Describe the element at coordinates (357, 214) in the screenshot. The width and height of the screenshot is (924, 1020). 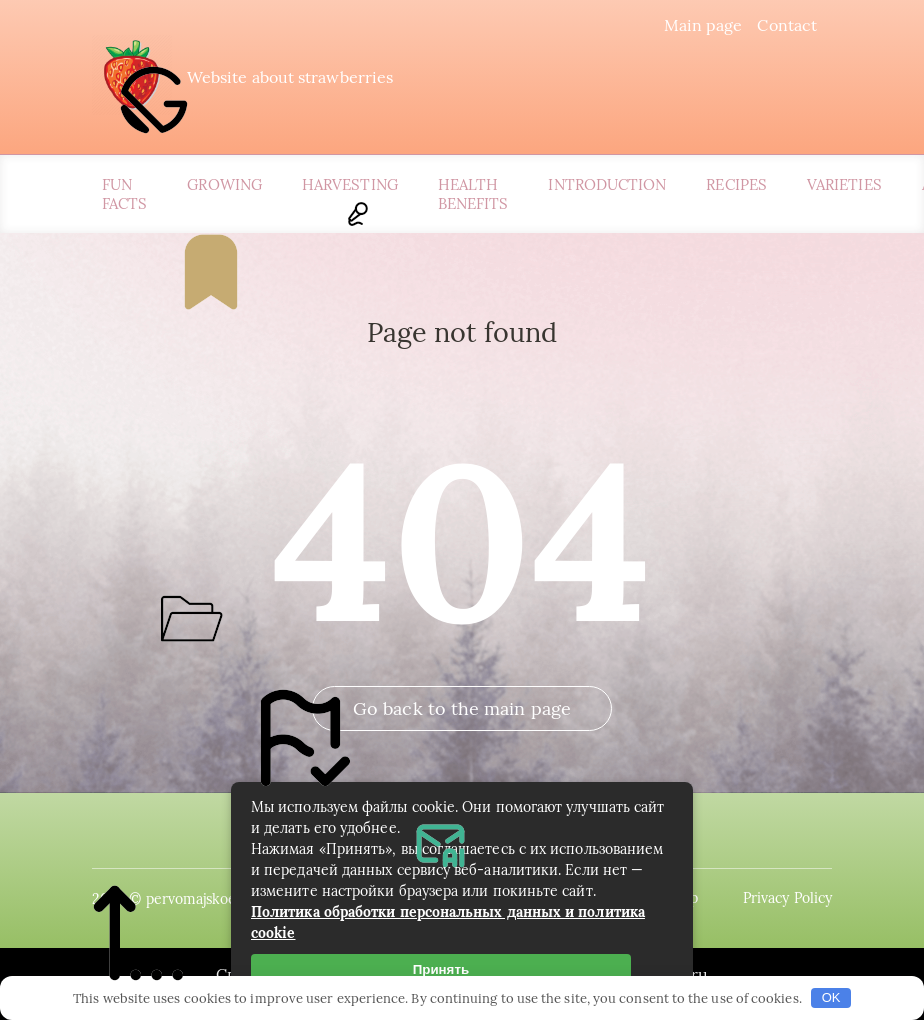
I see `access voice recording or microphone input` at that location.